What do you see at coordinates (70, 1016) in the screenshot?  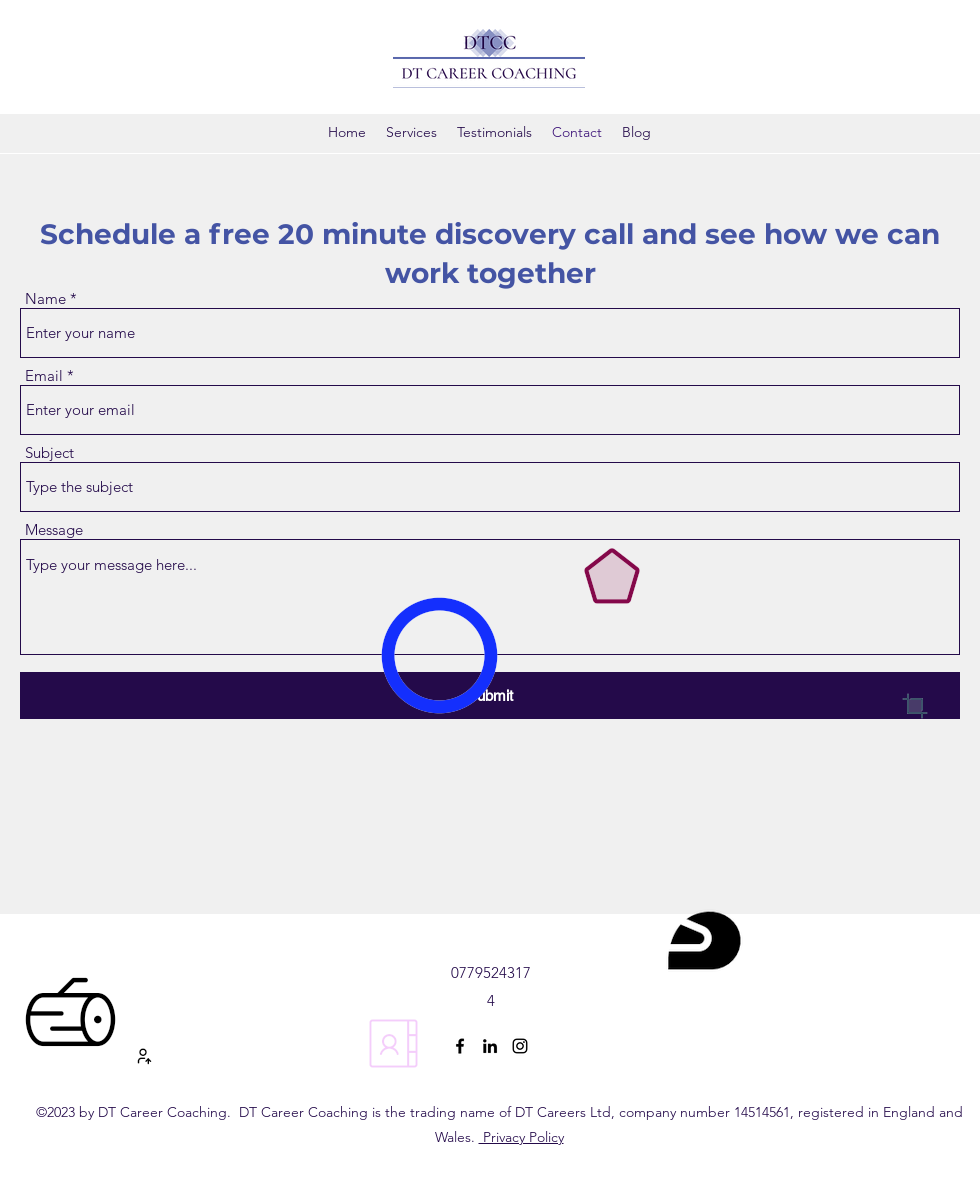 I see `view activity log or history` at bounding box center [70, 1016].